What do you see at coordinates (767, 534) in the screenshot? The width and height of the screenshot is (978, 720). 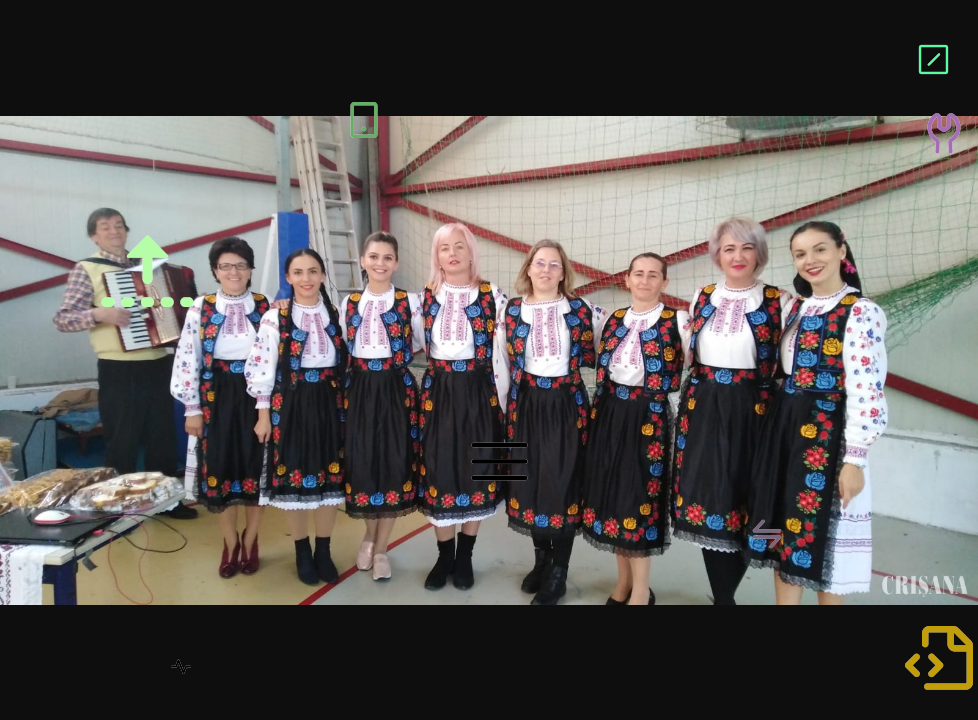 I see `transfer data between devices or accounts` at bounding box center [767, 534].